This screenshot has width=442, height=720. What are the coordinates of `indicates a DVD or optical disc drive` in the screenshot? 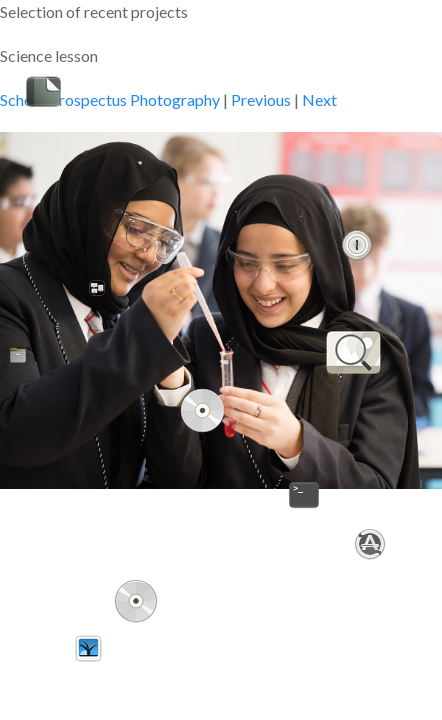 It's located at (202, 410).